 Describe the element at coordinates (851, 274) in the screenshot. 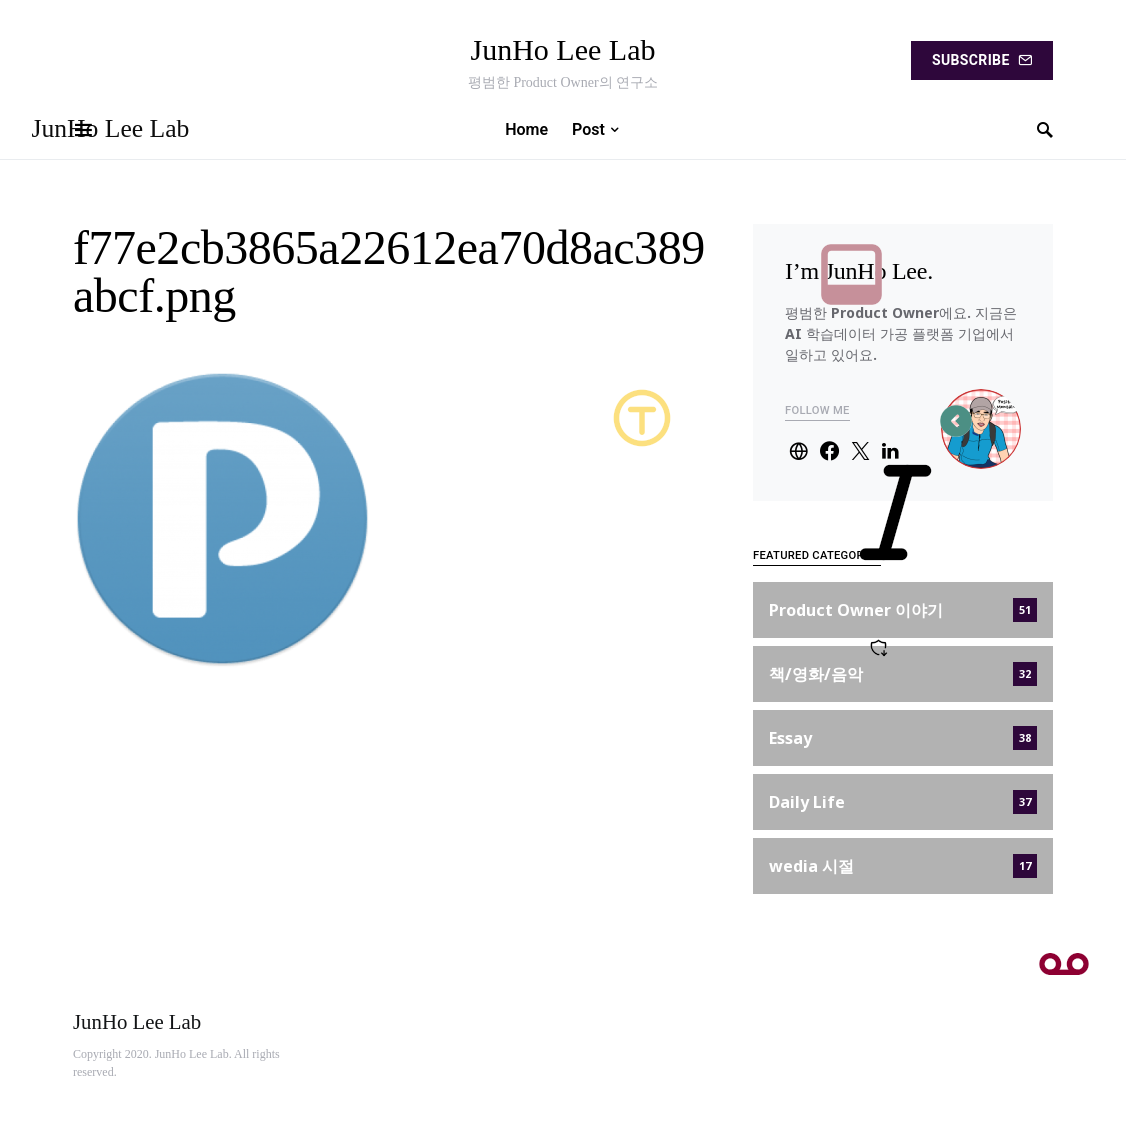

I see `toggle bottom navigation bar visibility` at that location.